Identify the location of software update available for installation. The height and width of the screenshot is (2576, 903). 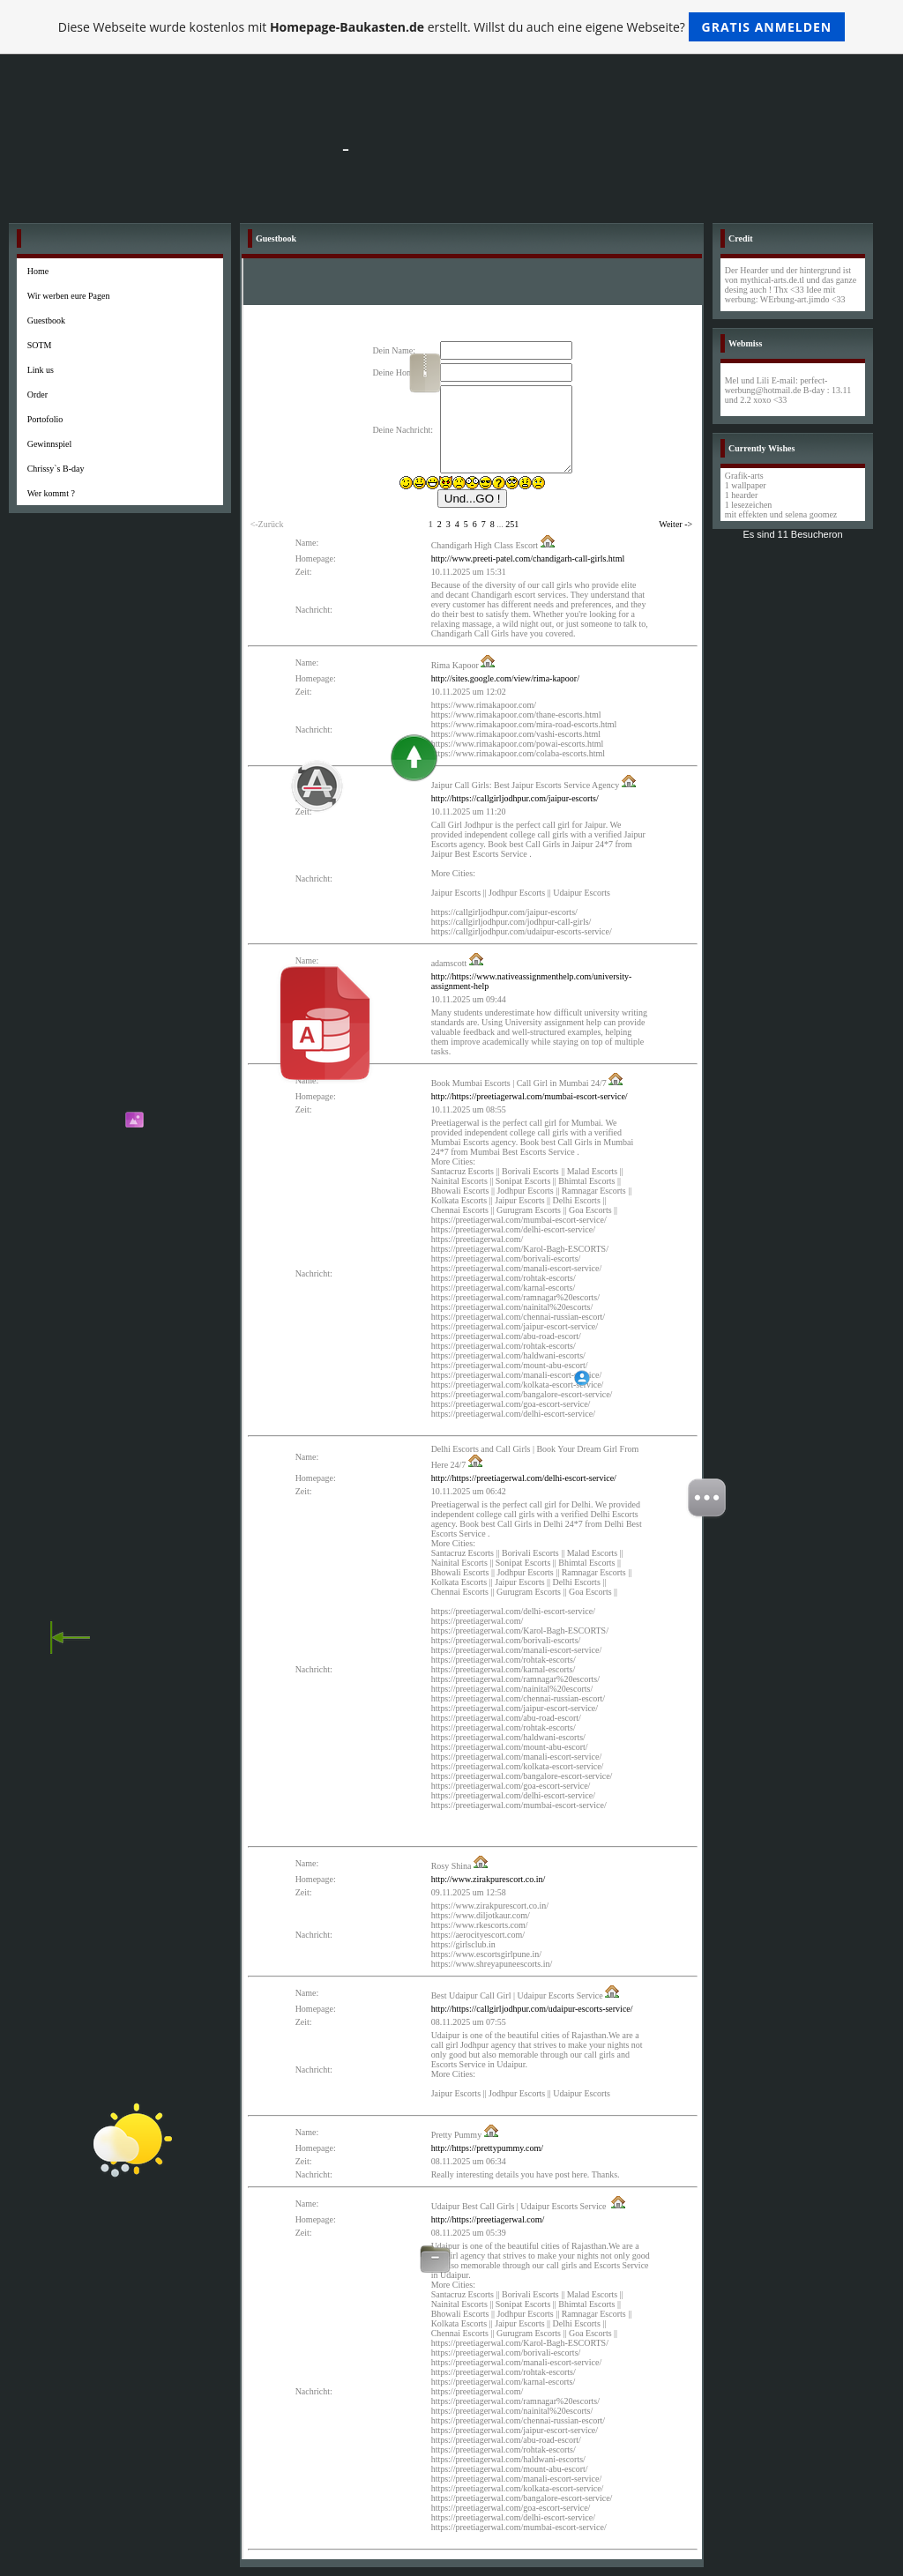
(414, 757).